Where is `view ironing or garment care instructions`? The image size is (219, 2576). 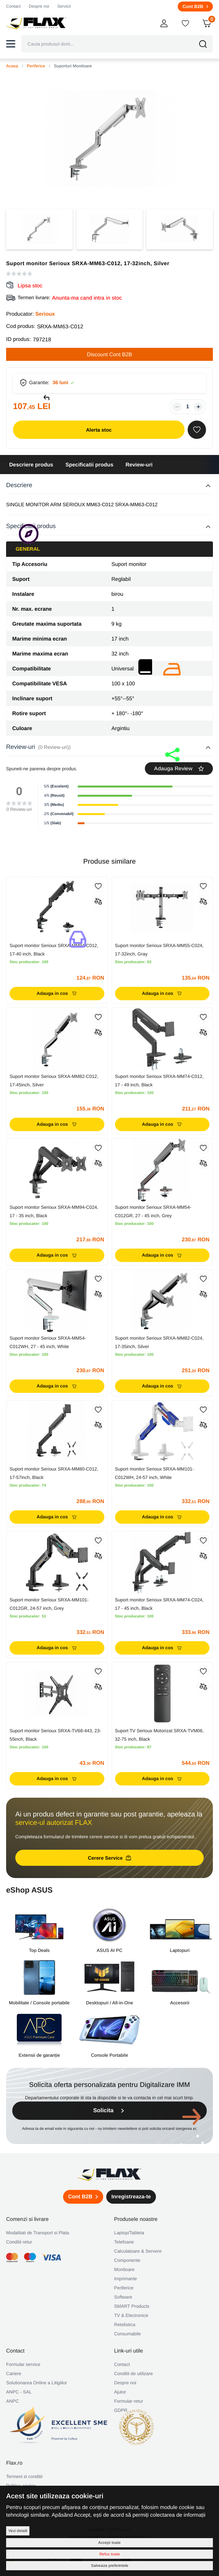 view ironing or garment care instructions is located at coordinates (172, 669).